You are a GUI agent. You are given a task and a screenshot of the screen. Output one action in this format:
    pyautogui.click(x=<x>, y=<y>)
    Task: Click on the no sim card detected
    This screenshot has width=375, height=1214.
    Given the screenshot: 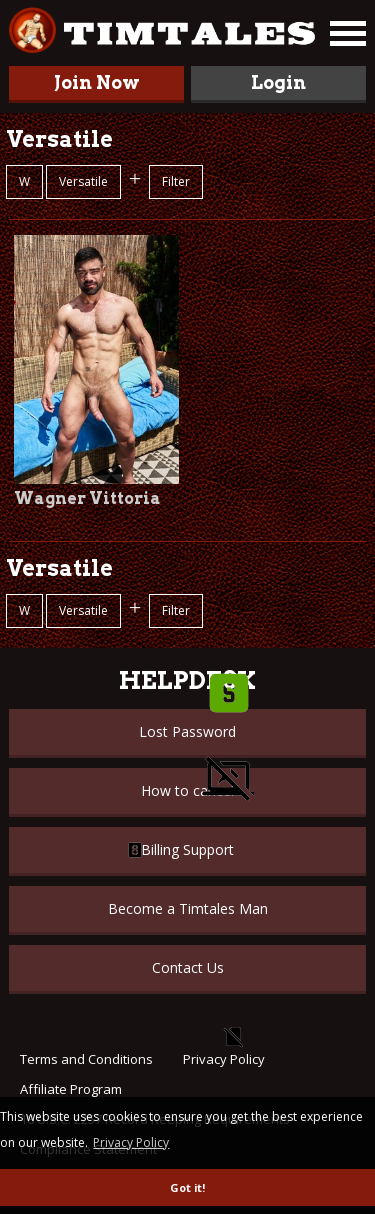 What is the action you would take?
    pyautogui.click(x=233, y=1036)
    